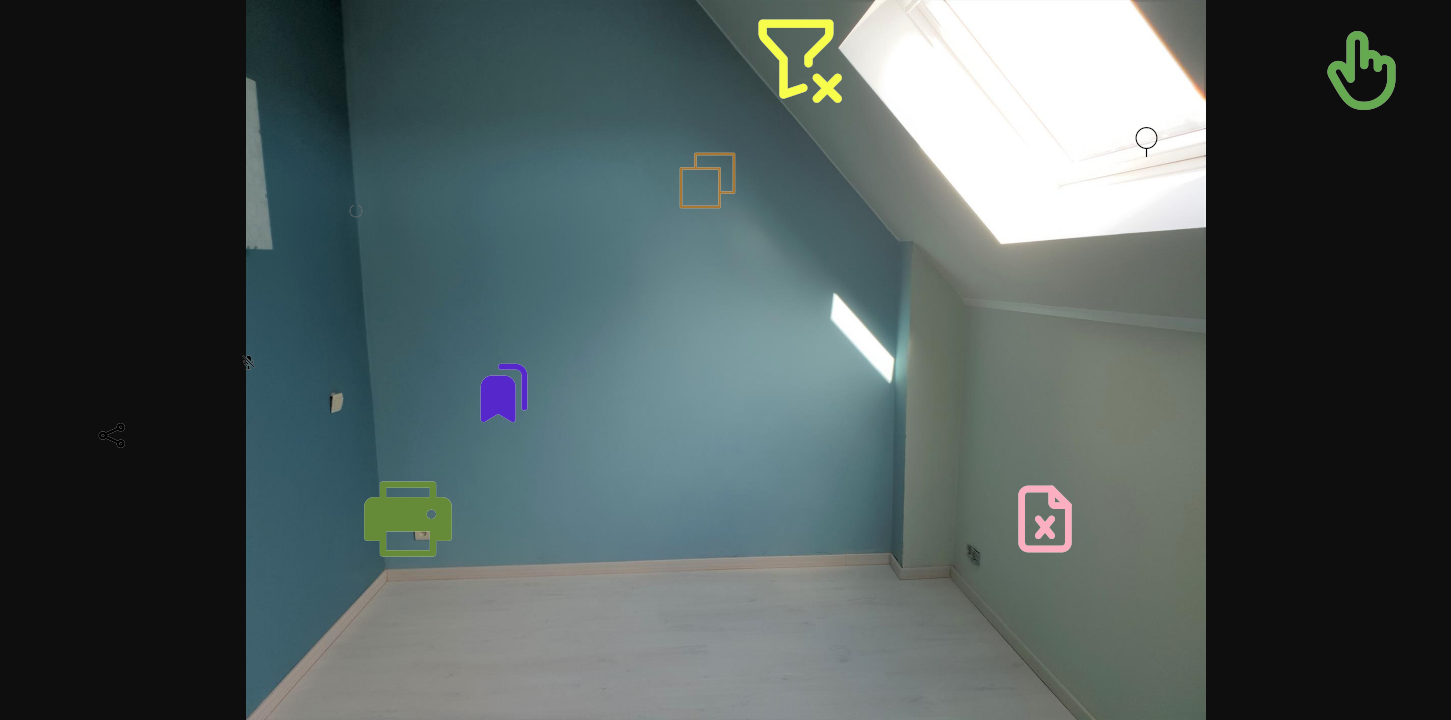 The height and width of the screenshot is (720, 1451). Describe the element at coordinates (1045, 519) in the screenshot. I see `remove or delete a file` at that location.